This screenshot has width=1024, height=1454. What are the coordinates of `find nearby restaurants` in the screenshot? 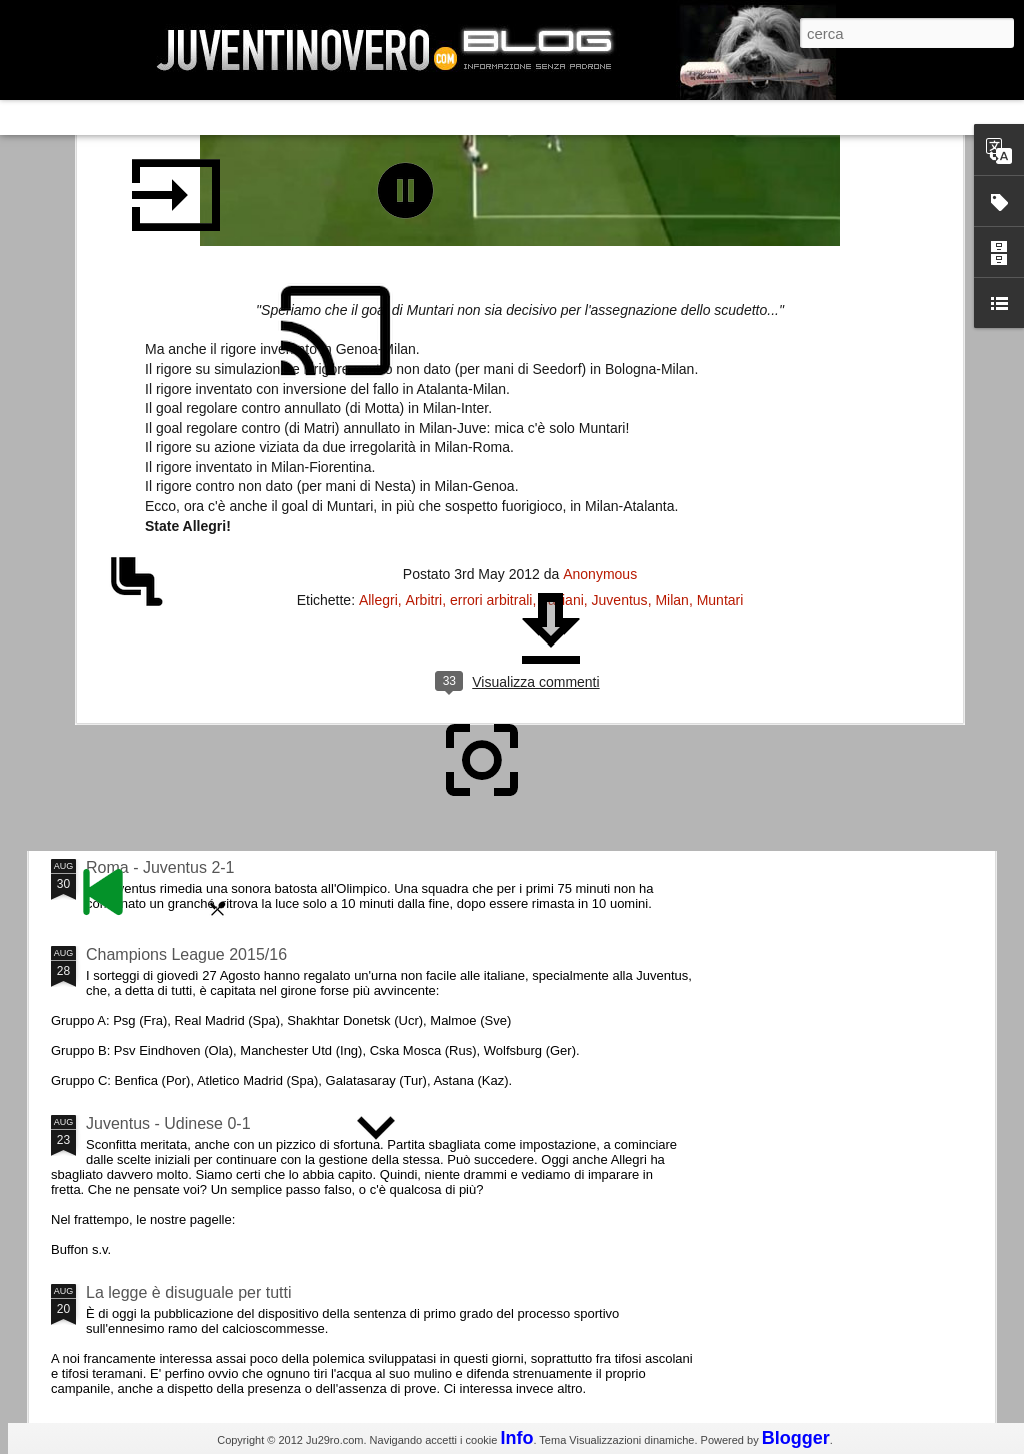 It's located at (217, 908).